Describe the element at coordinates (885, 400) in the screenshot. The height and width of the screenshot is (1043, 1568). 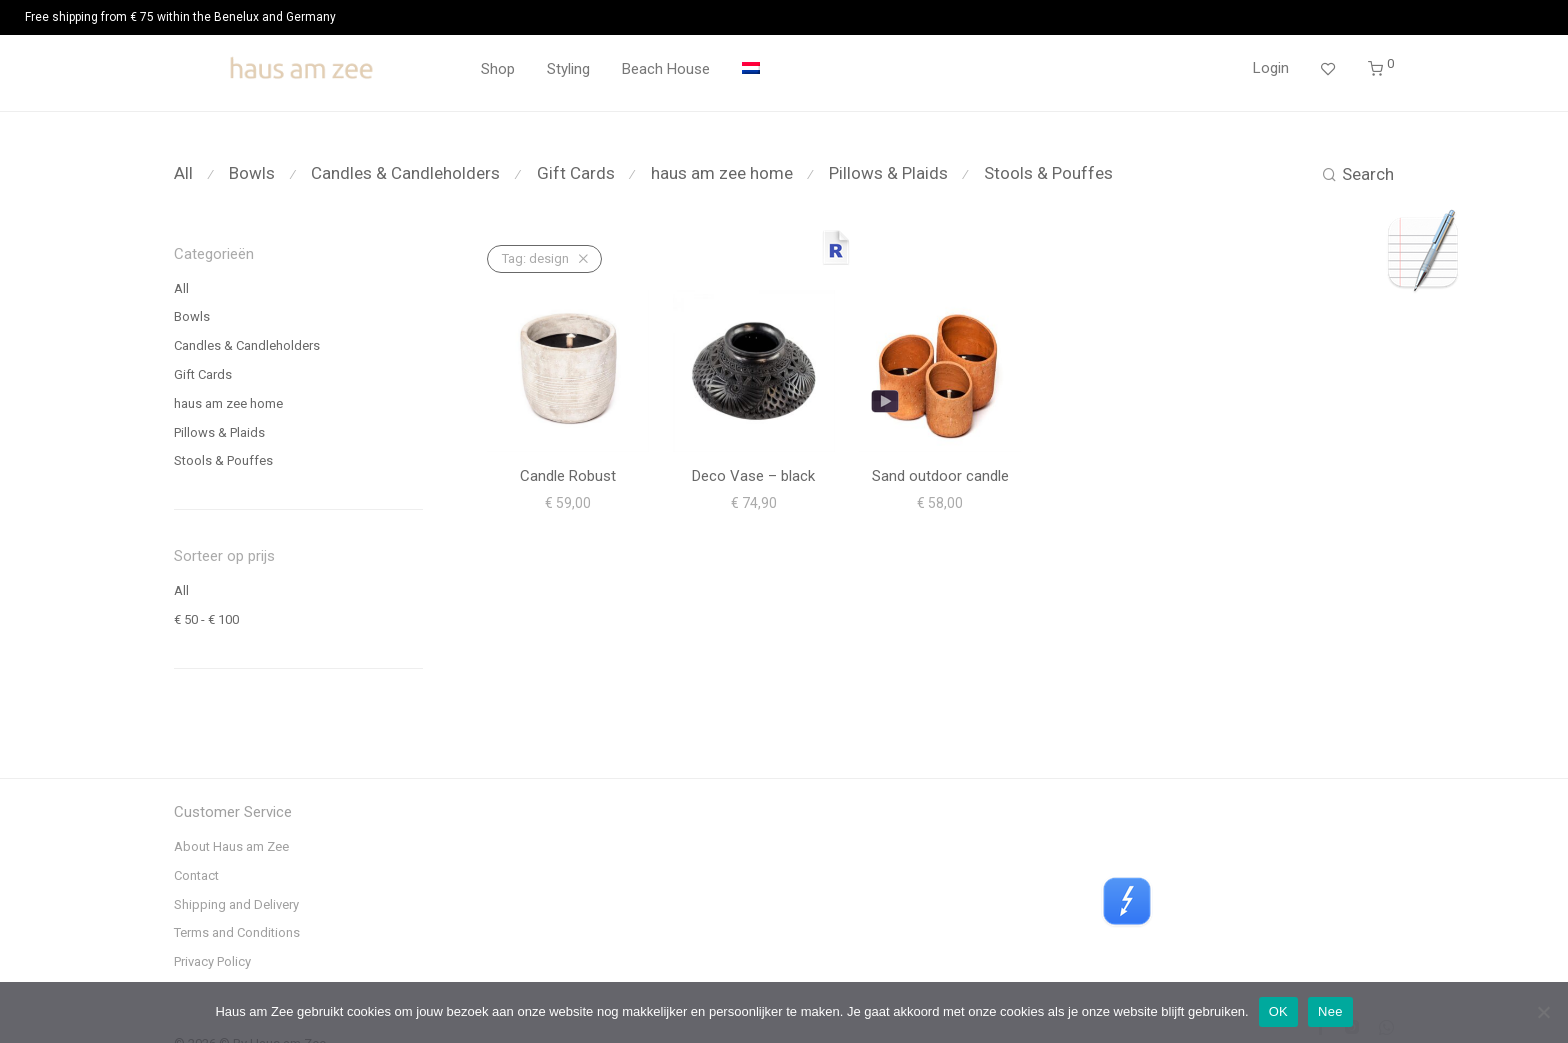
I see `a video file type indicator` at that location.